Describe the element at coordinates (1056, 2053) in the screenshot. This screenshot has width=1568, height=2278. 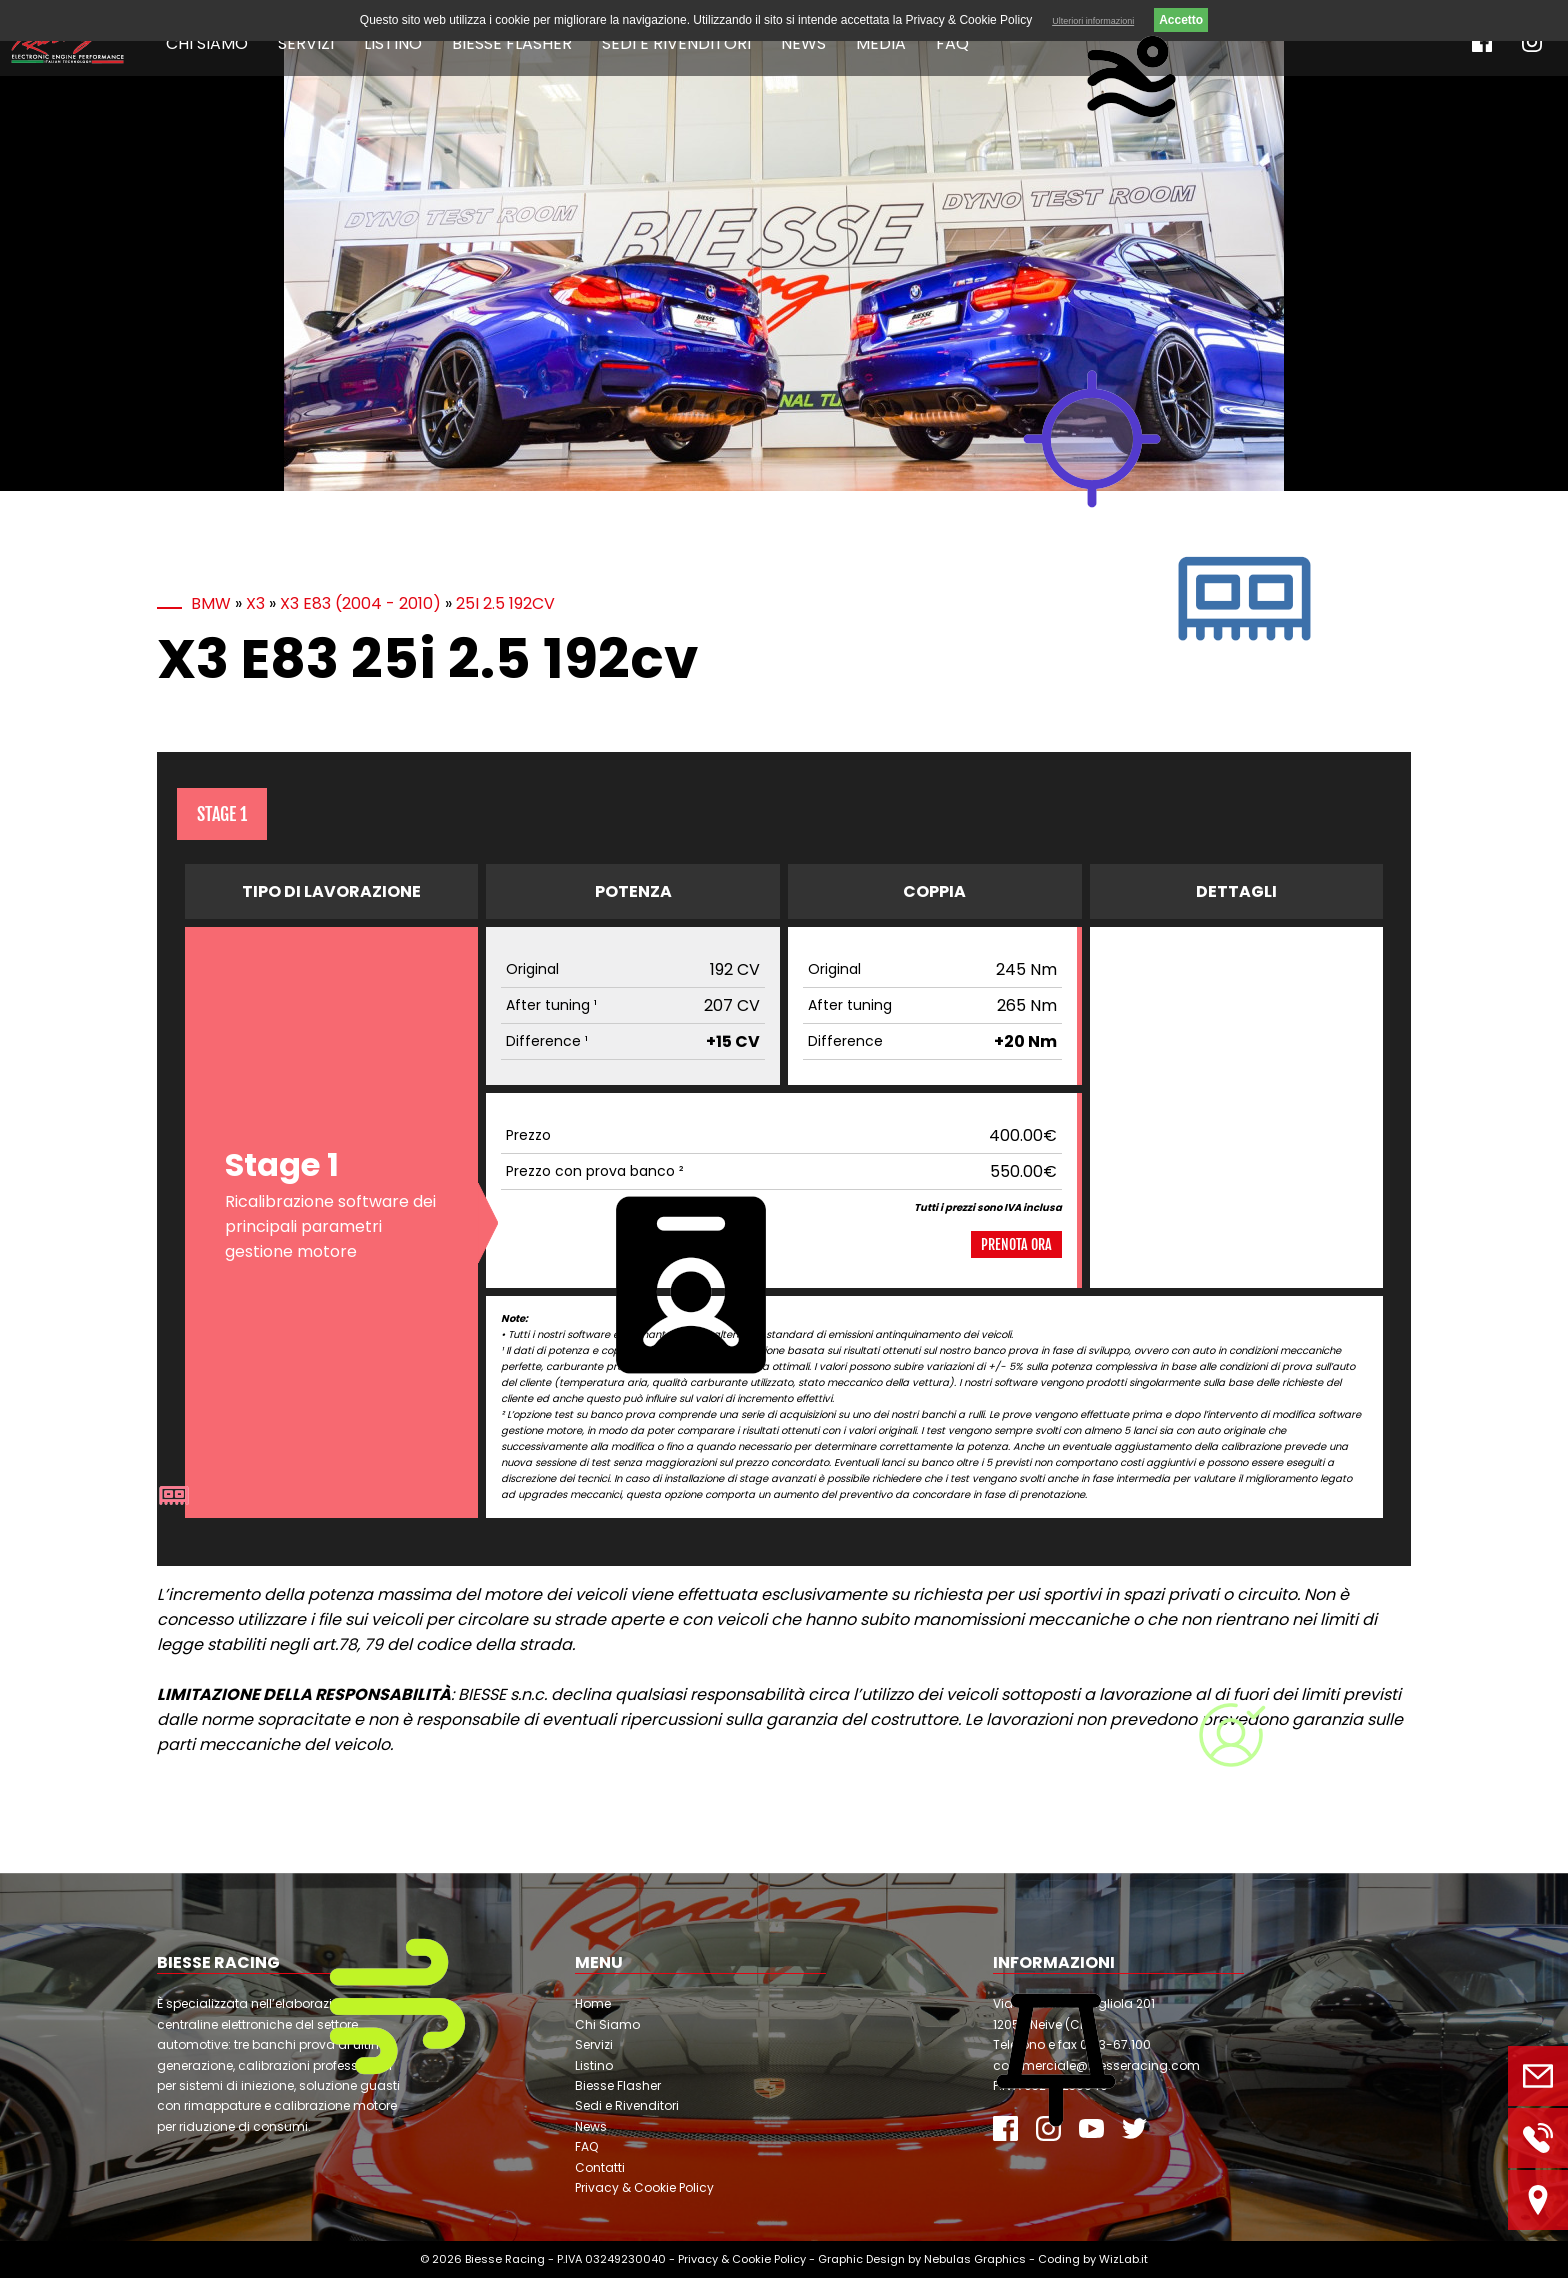
I see `pin an item to keep it visible` at that location.